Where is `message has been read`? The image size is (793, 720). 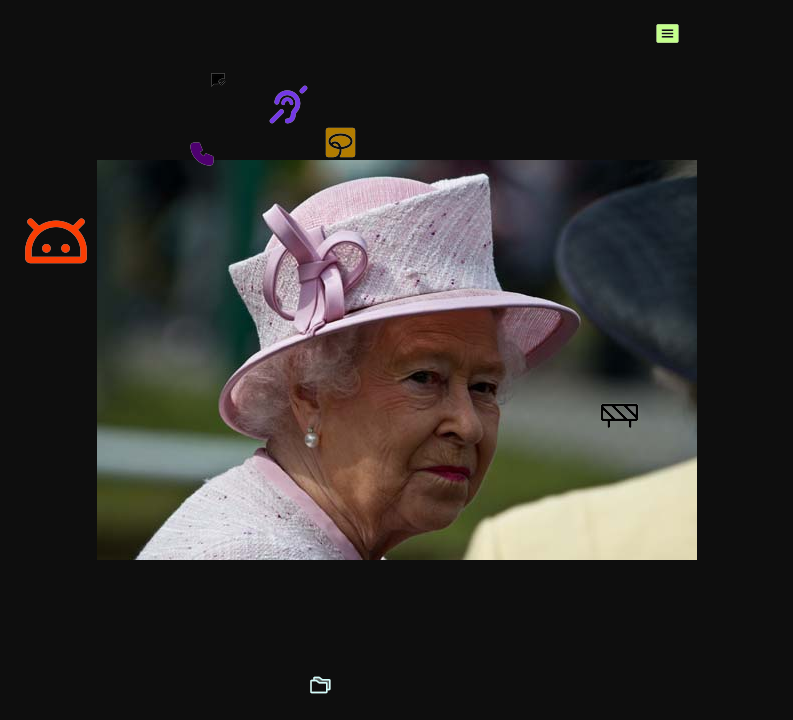
message has been read is located at coordinates (218, 80).